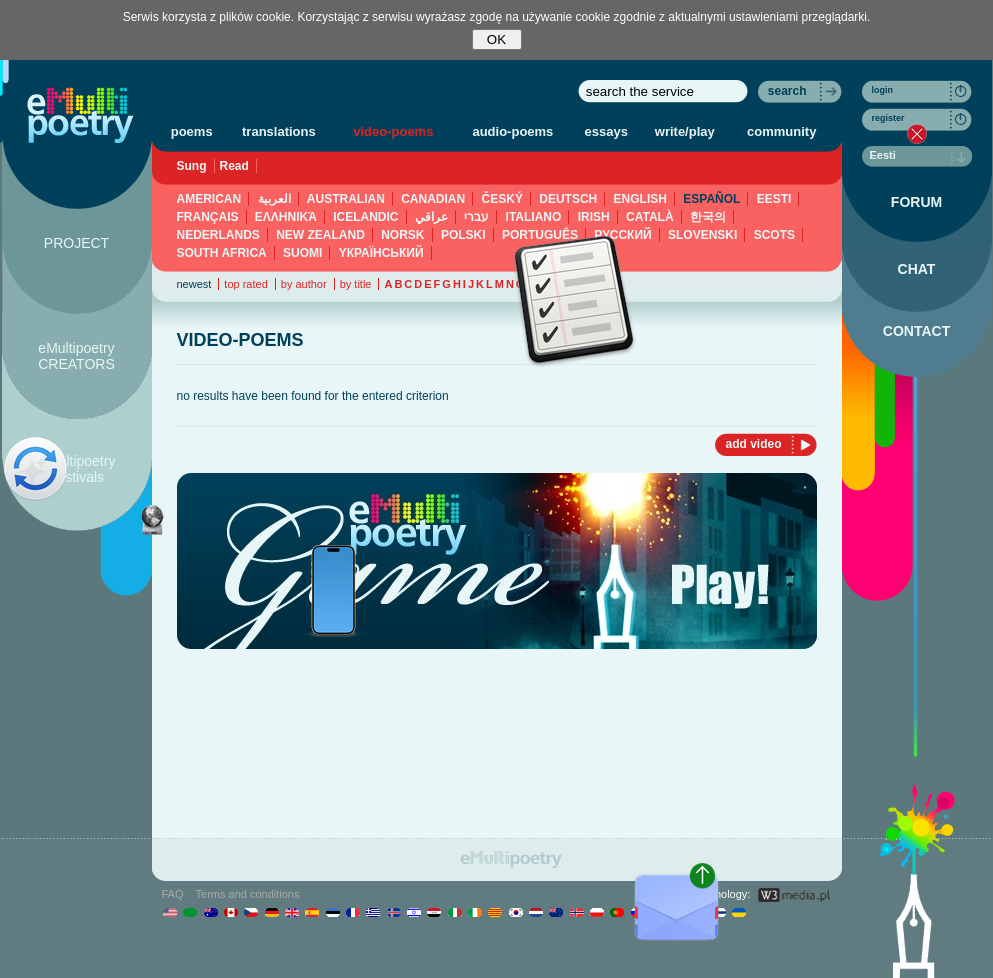 This screenshot has height=978, width=993. What do you see at coordinates (676, 907) in the screenshot?
I see `message sent successfully` at bounding box center [676, 907].